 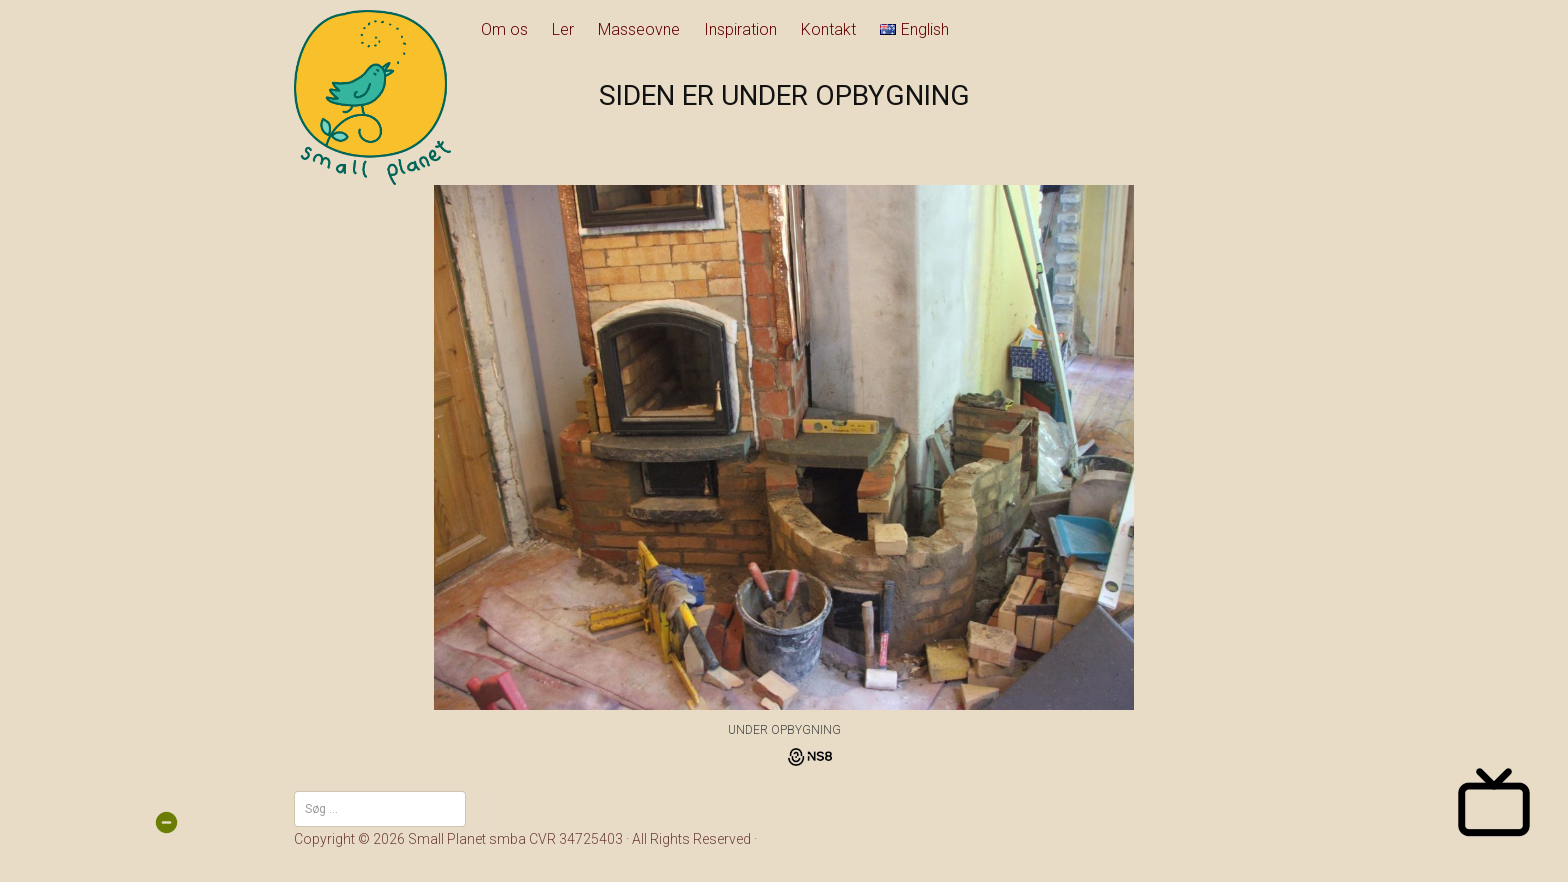 I want to click on access tv or video streaming options, so click(x=1494, y=804).